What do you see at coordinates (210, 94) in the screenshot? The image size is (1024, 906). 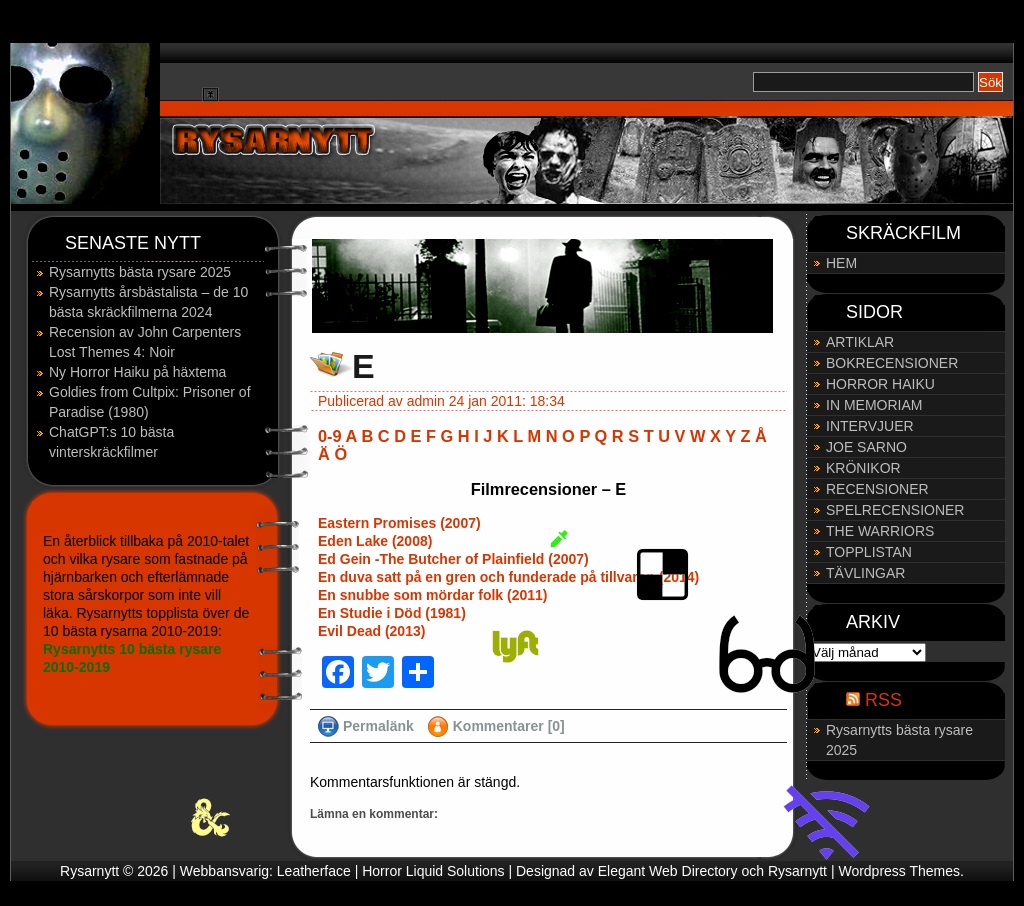 I see `access Chinese yuan payment options` at bounding box center [210, 94].